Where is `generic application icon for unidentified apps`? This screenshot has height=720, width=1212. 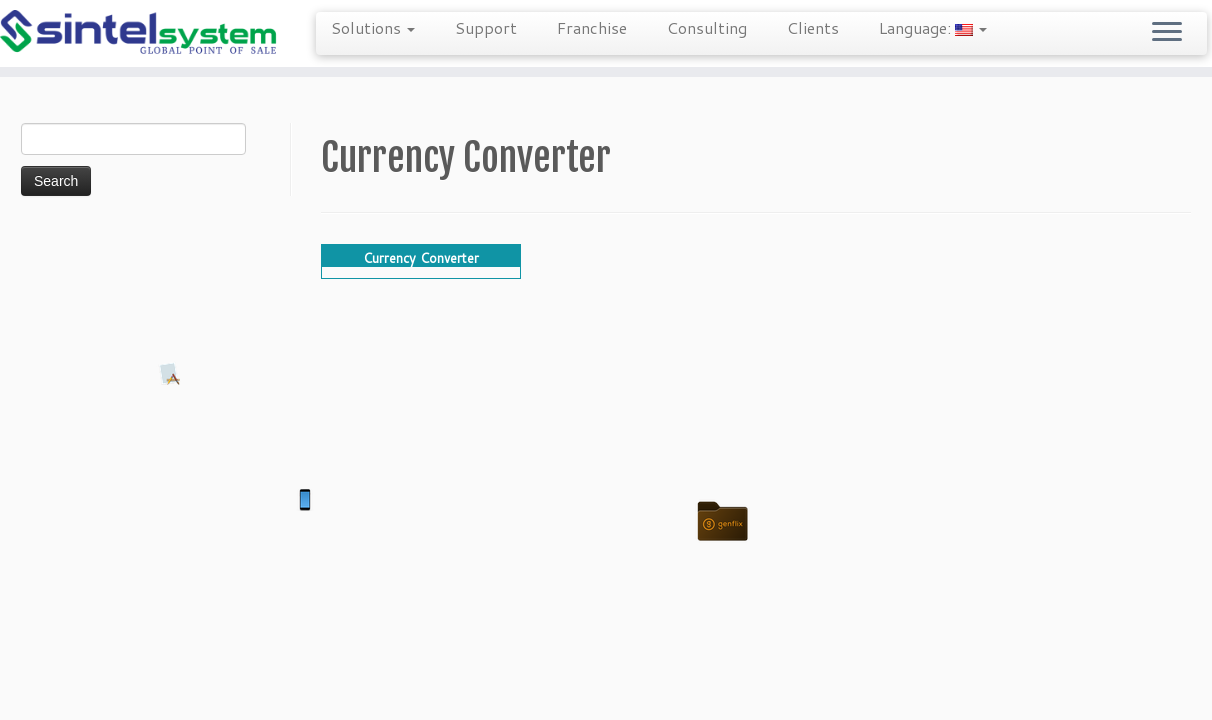
generic application icon for unidentified apps is located at coordinates (168, 373).